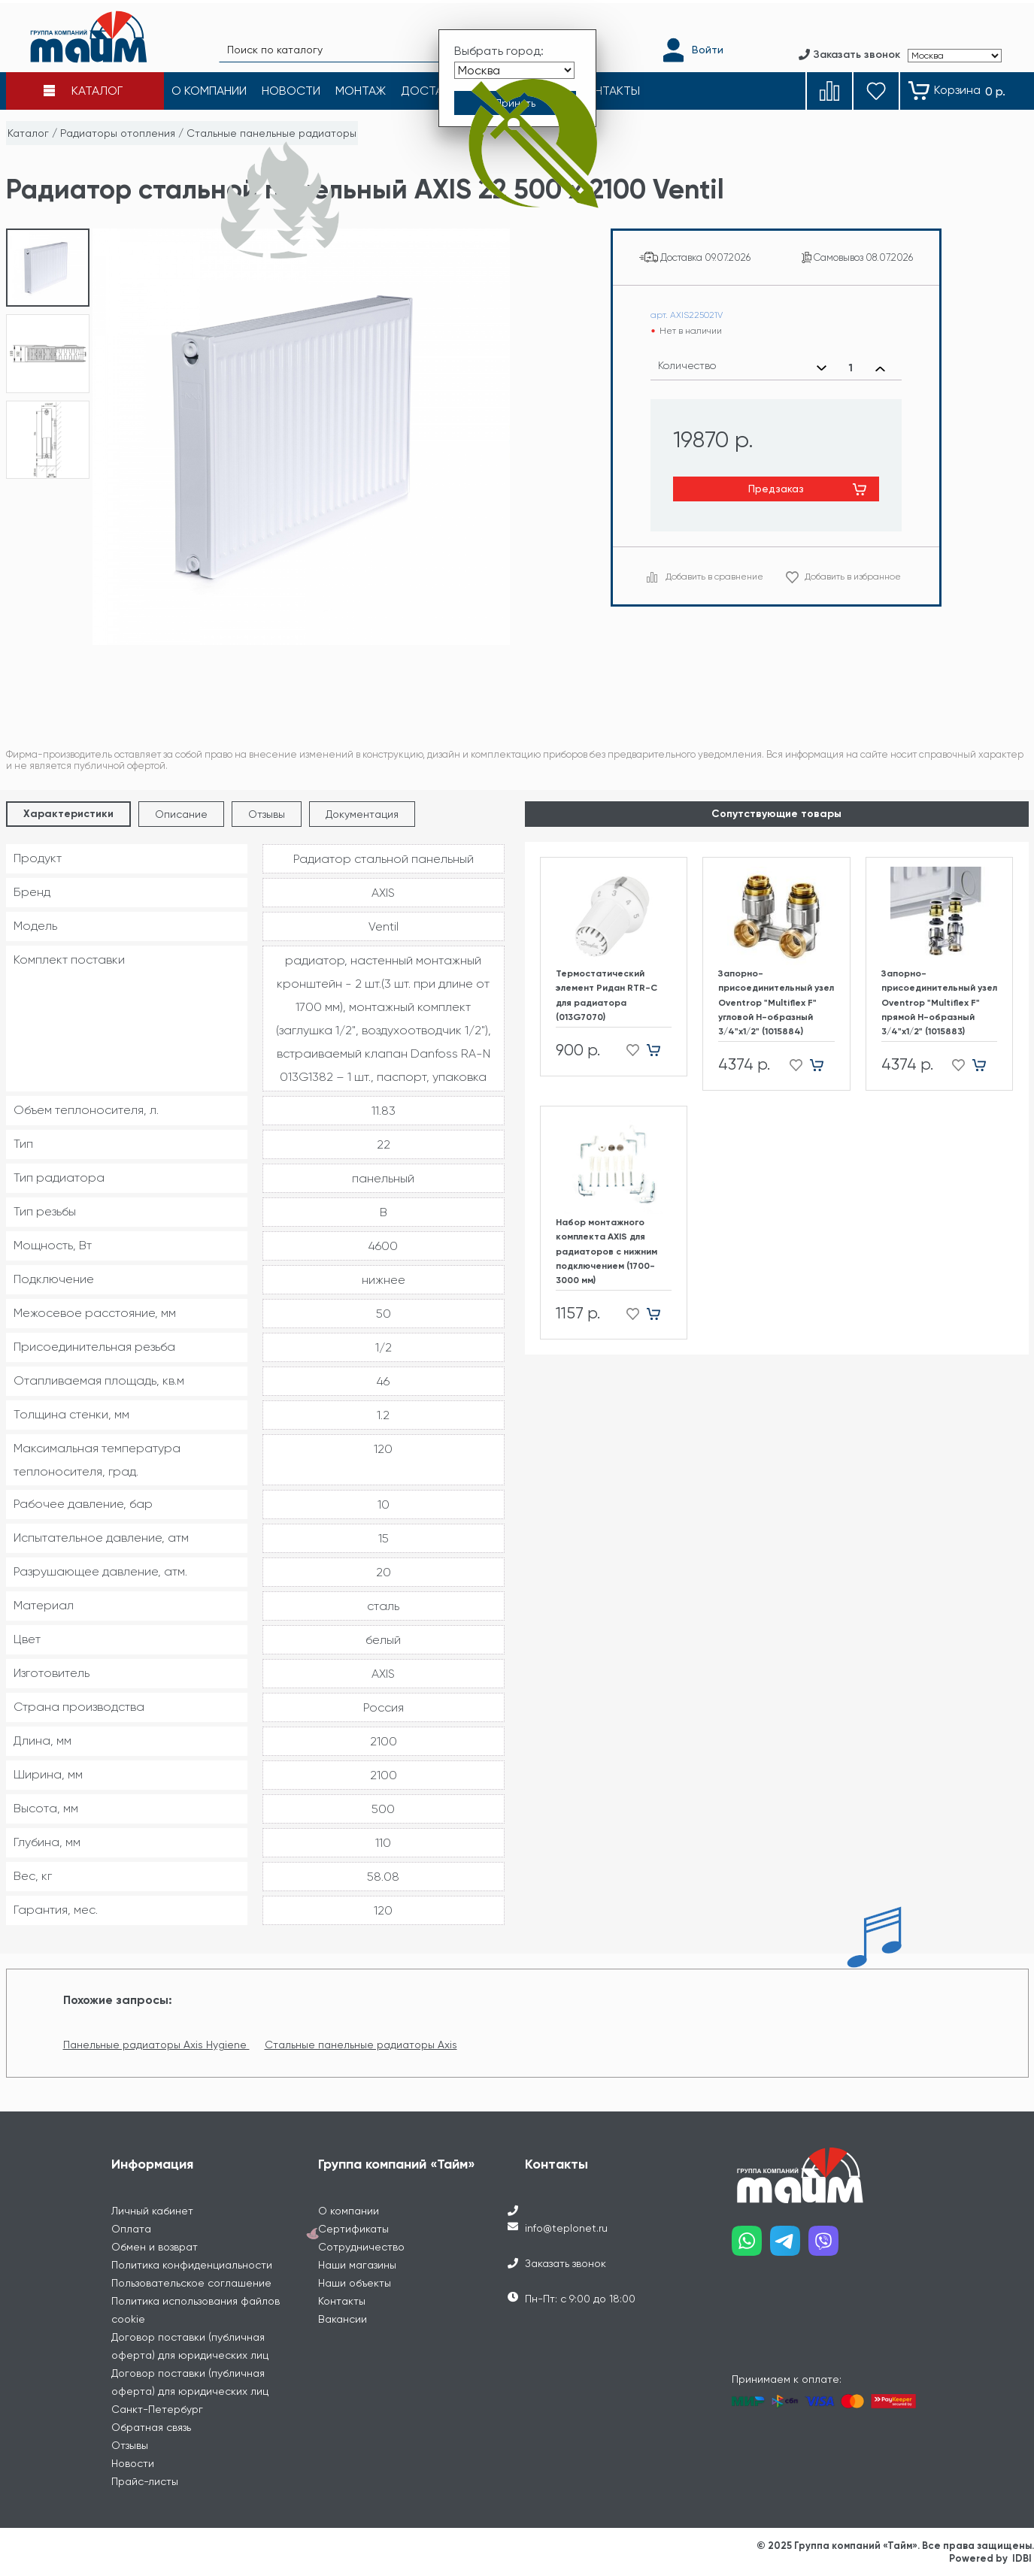 This screenshot has width=1034, height=2576. I want to click on play music or audio, so click(875, 1937).